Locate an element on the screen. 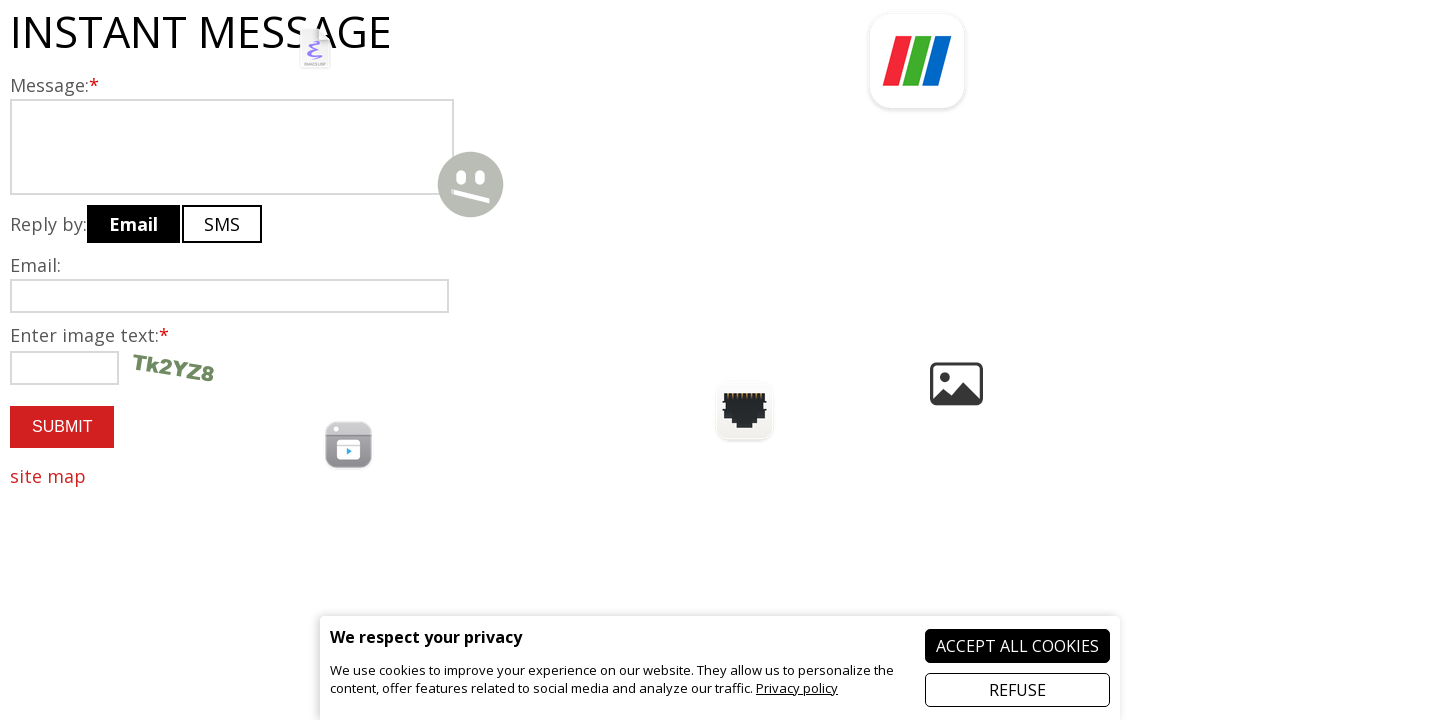 The width and height of the screenshot is (1440, 720). open video or media playback preferences is located at coordinates (348, 445).